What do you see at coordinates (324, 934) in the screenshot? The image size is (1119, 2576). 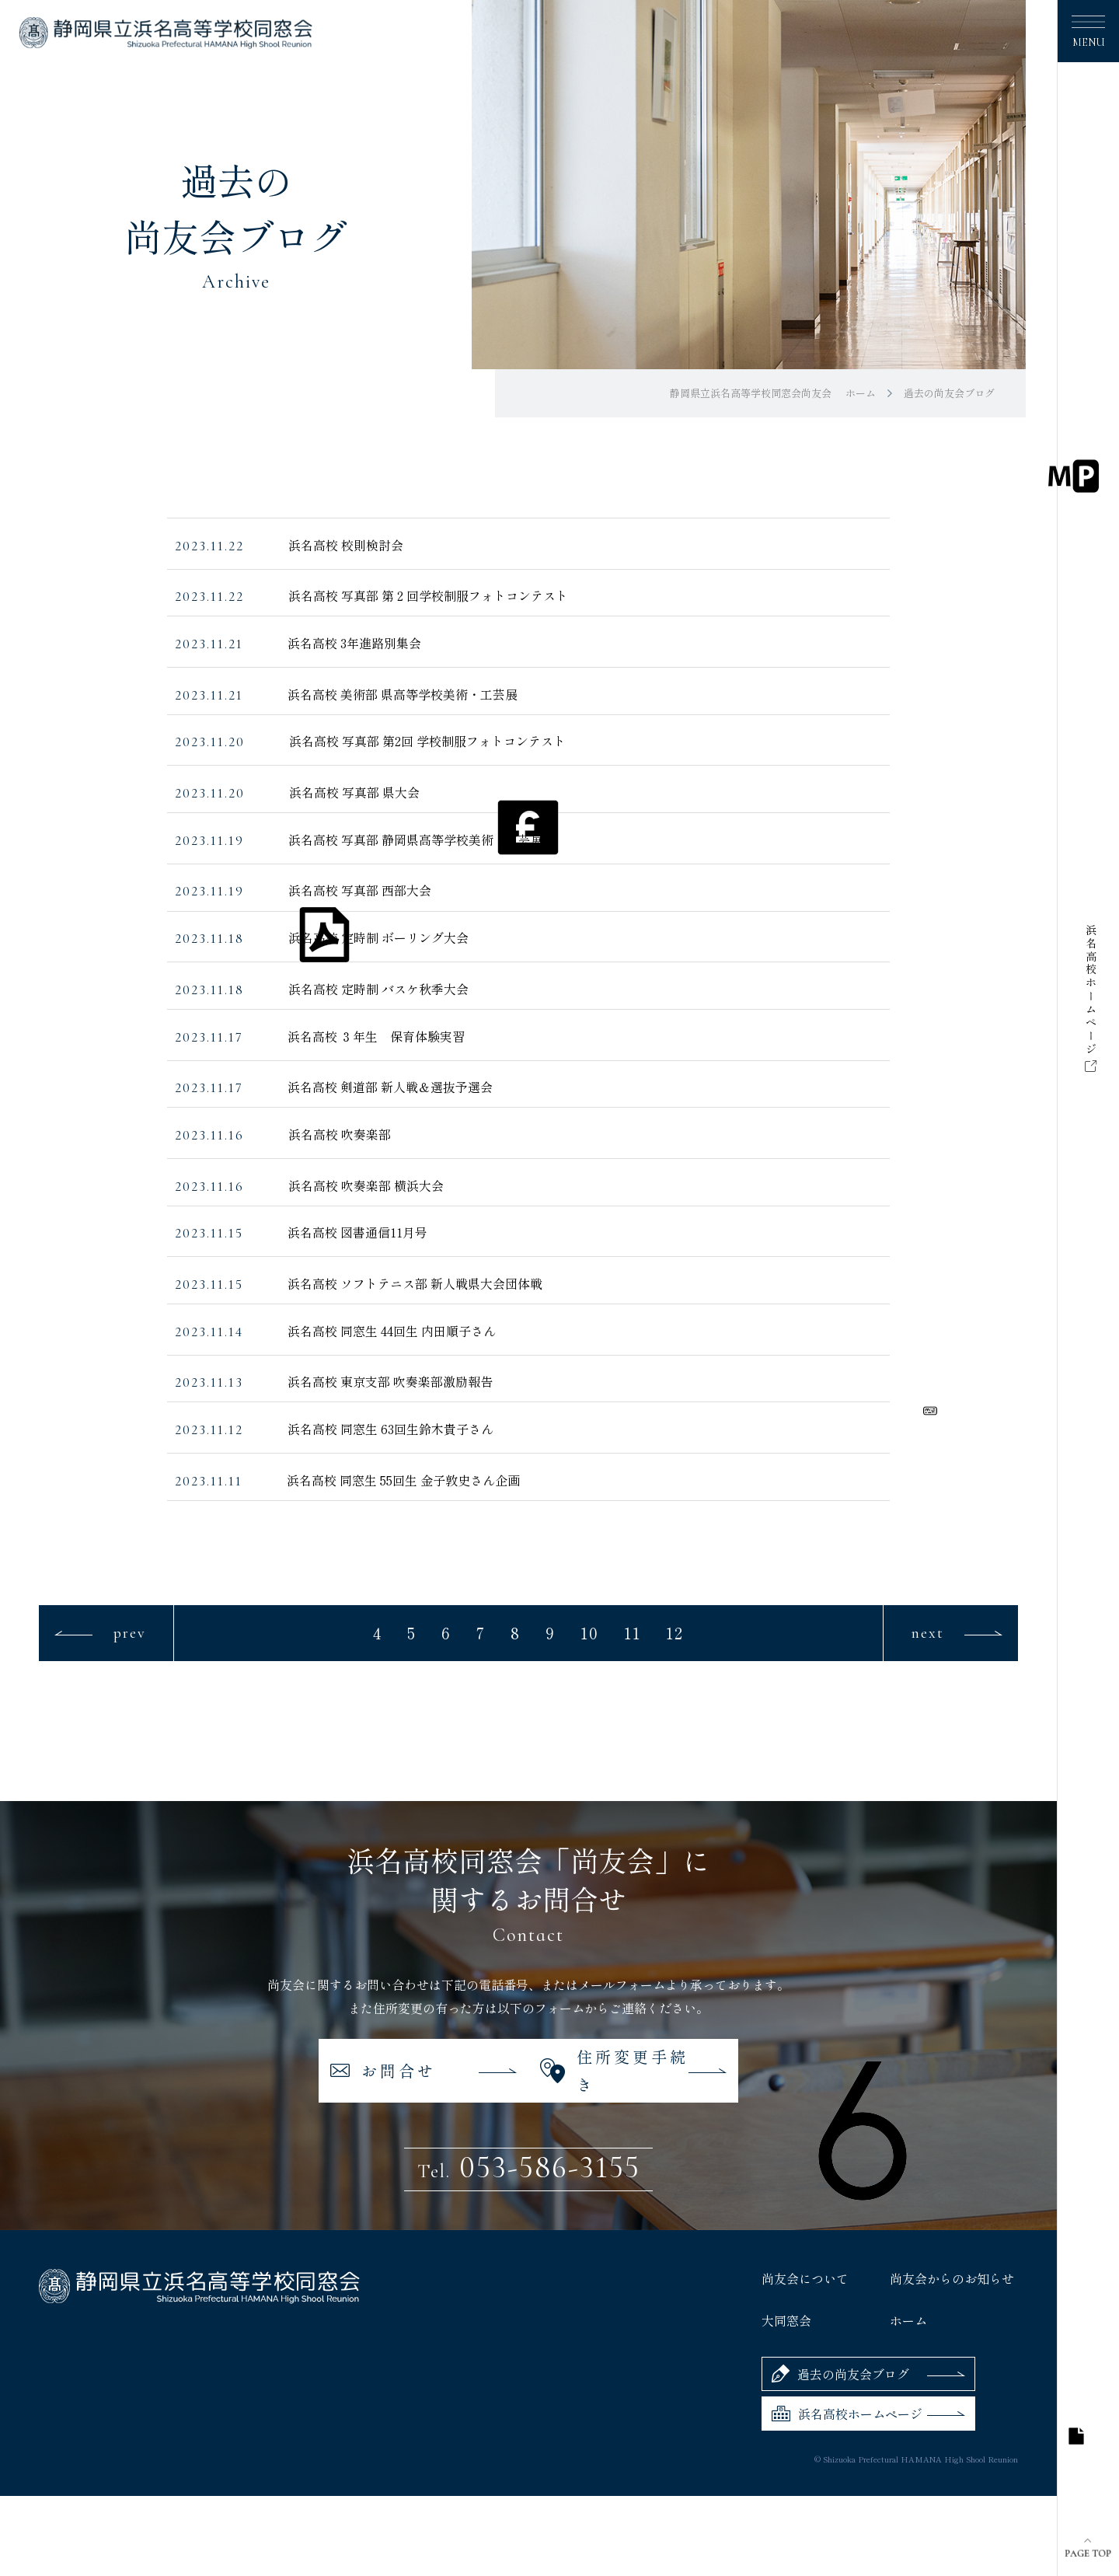 I see `view or open a PDF document` at bounding box center [324, 934].